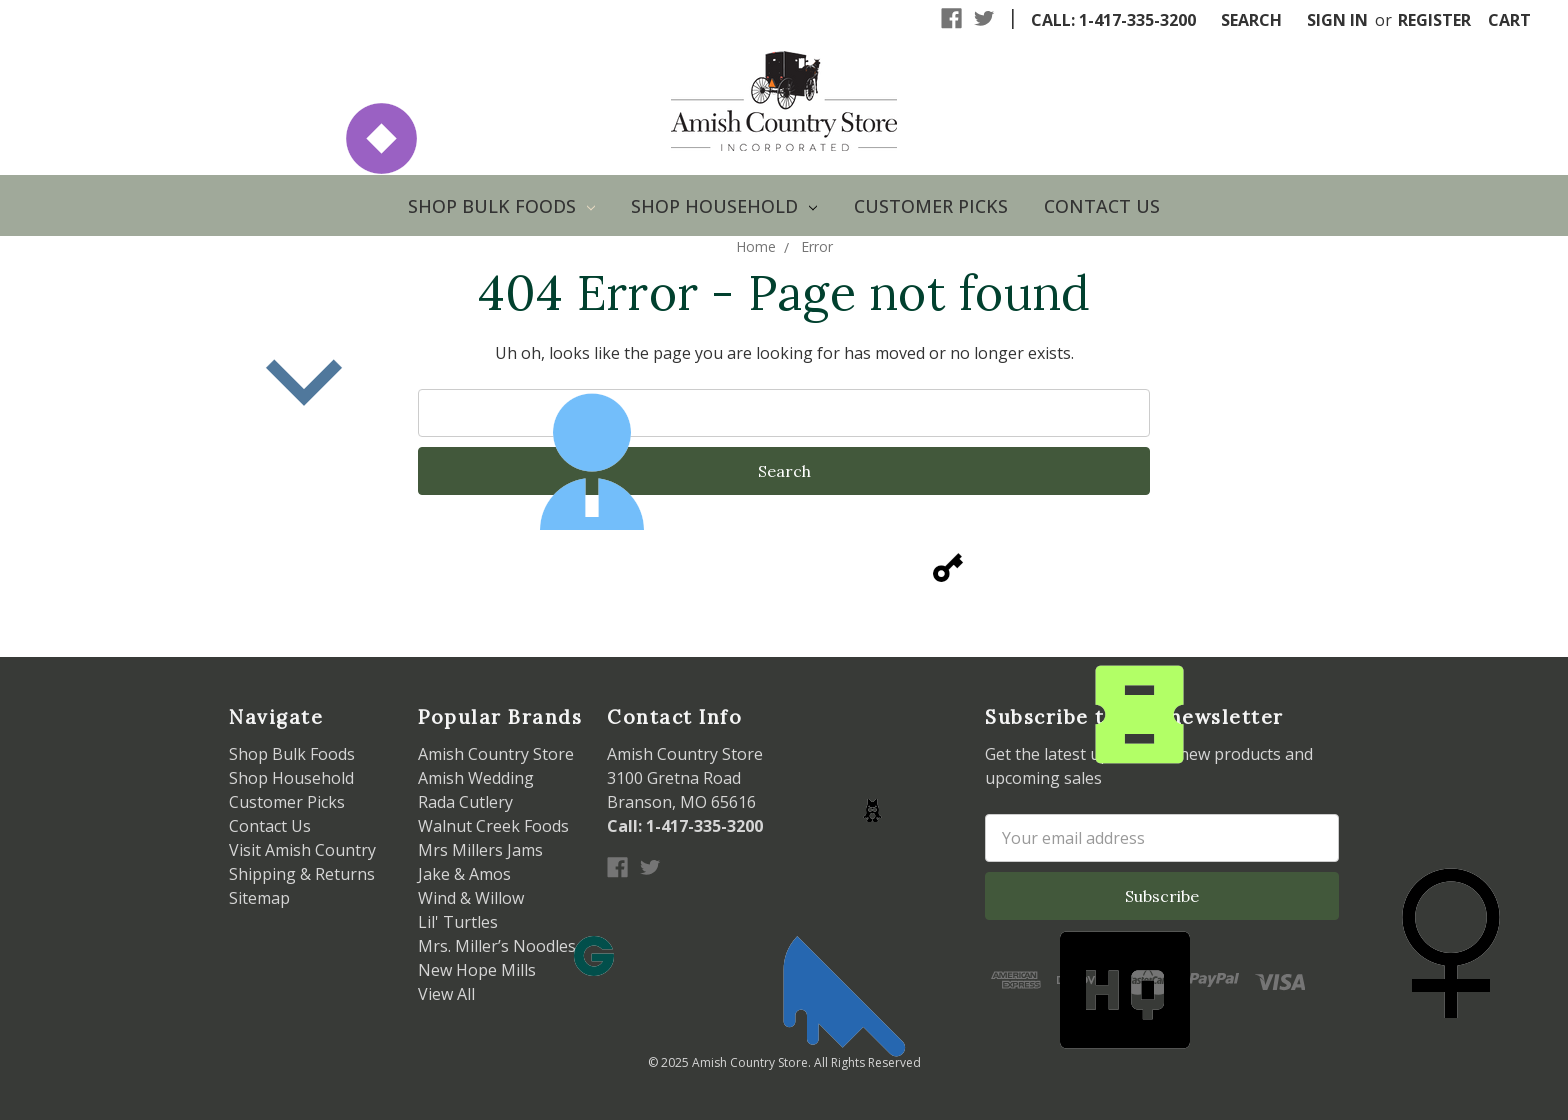 This screenshot has width=1568, height=1120. I want to click on view your profile, so click(592, 465).